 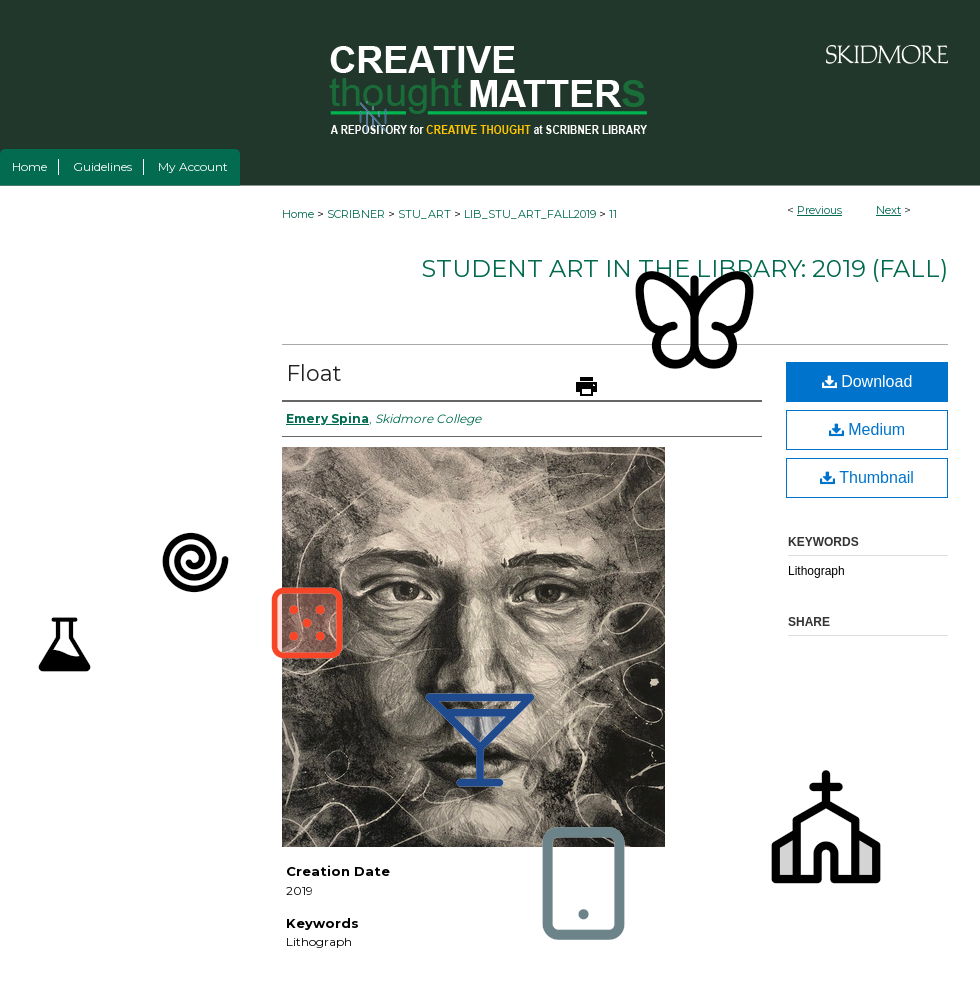 I want to click on print this document, so click(x=586, y=386).